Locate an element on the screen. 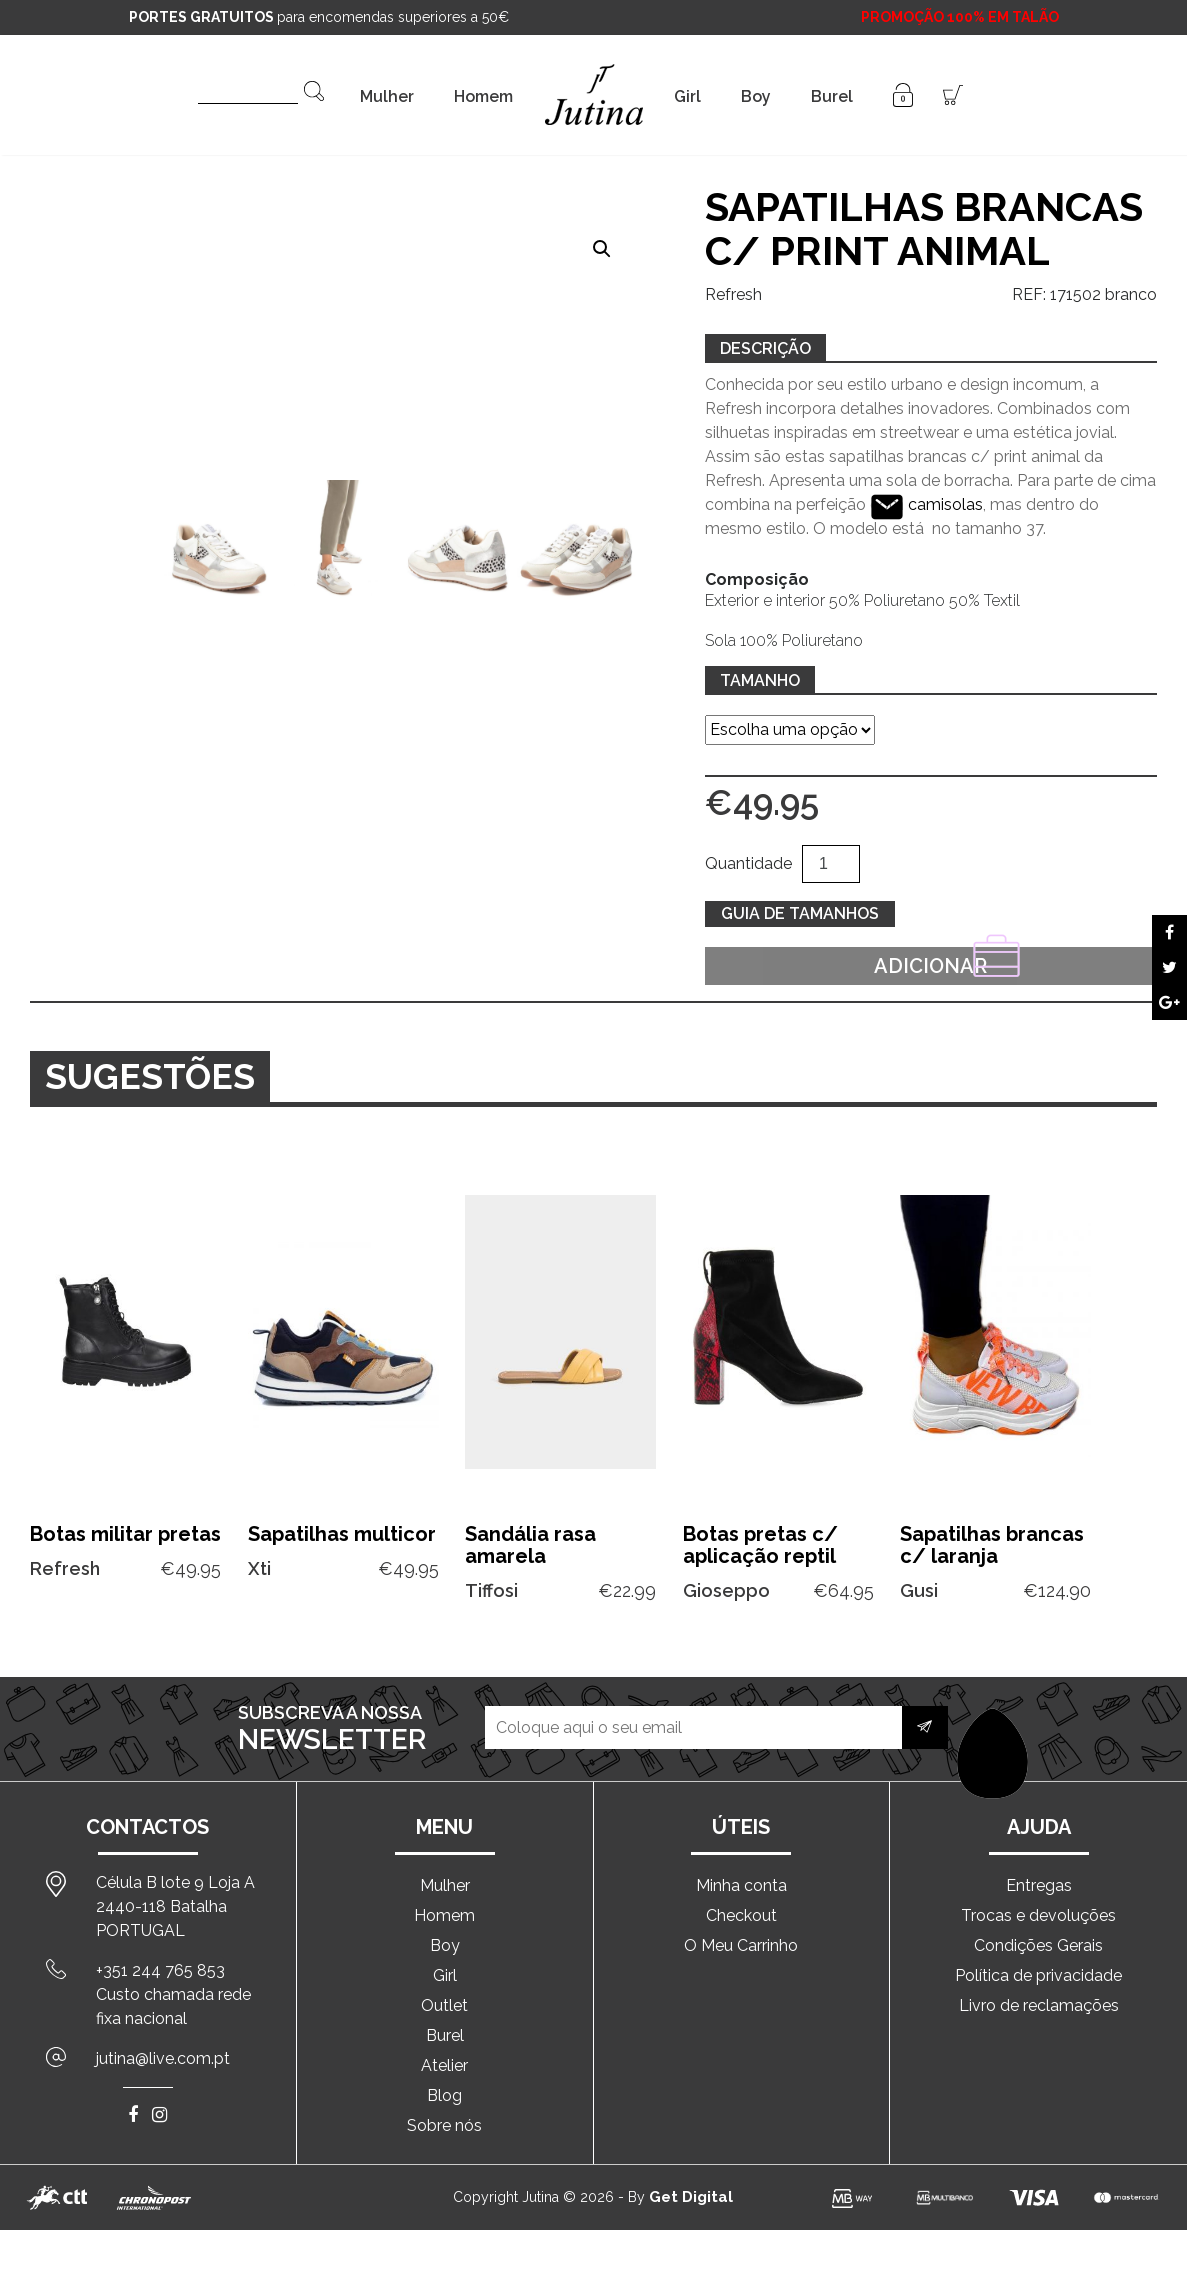  open your email inbox is located at coordinates (887, 507).